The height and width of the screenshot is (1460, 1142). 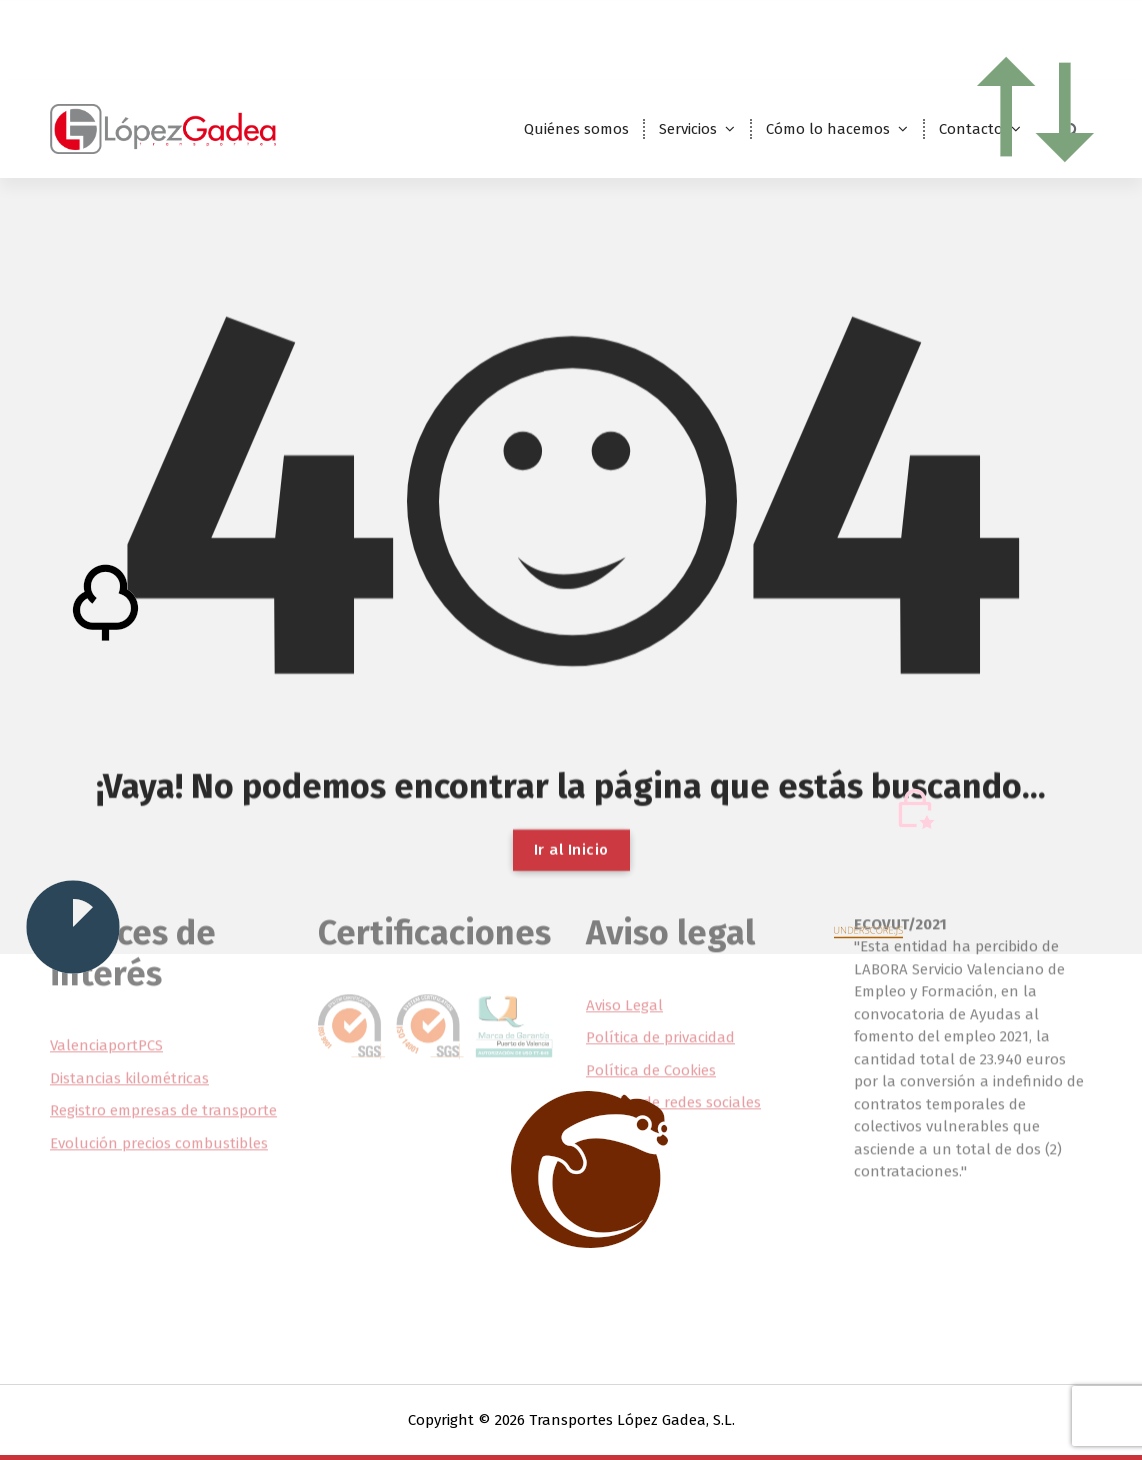 What do you see at coordinates (73, 927) in the screenshot?
I see `indicates progress at early stage or first step` at bounding box center [73, 927].